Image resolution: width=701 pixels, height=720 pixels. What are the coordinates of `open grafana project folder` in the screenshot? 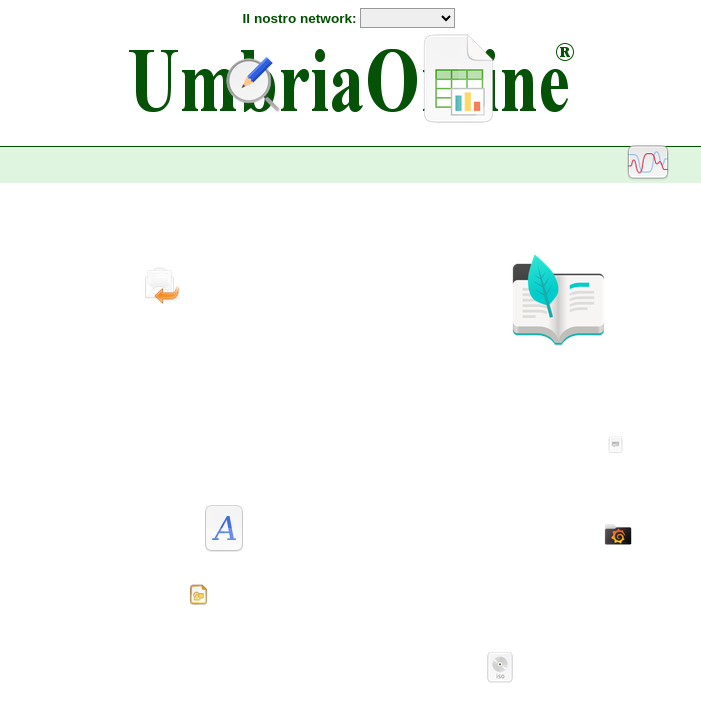 It's located at (618, 535).